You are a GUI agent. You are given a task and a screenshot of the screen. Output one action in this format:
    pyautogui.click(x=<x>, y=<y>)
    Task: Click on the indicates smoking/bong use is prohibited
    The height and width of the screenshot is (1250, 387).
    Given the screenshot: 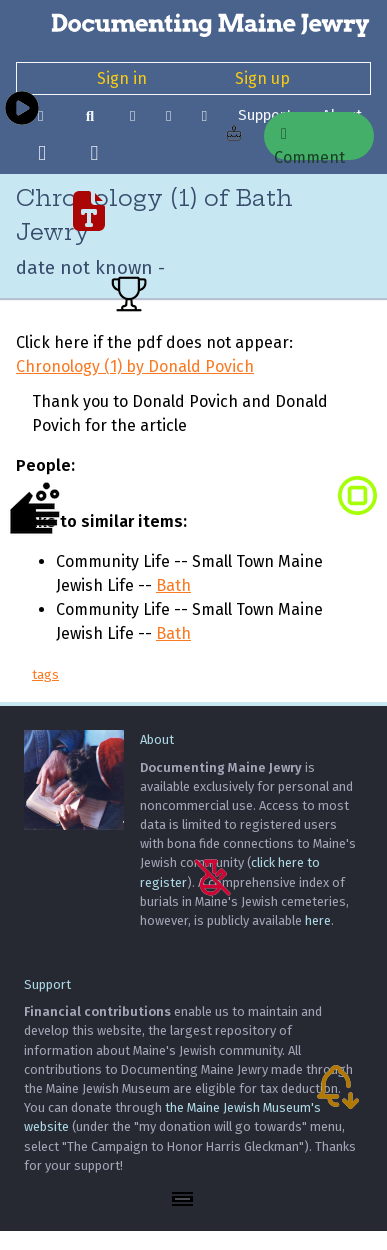 What is the action you would take?
    pyautogui.click(x=212, y=877)
    